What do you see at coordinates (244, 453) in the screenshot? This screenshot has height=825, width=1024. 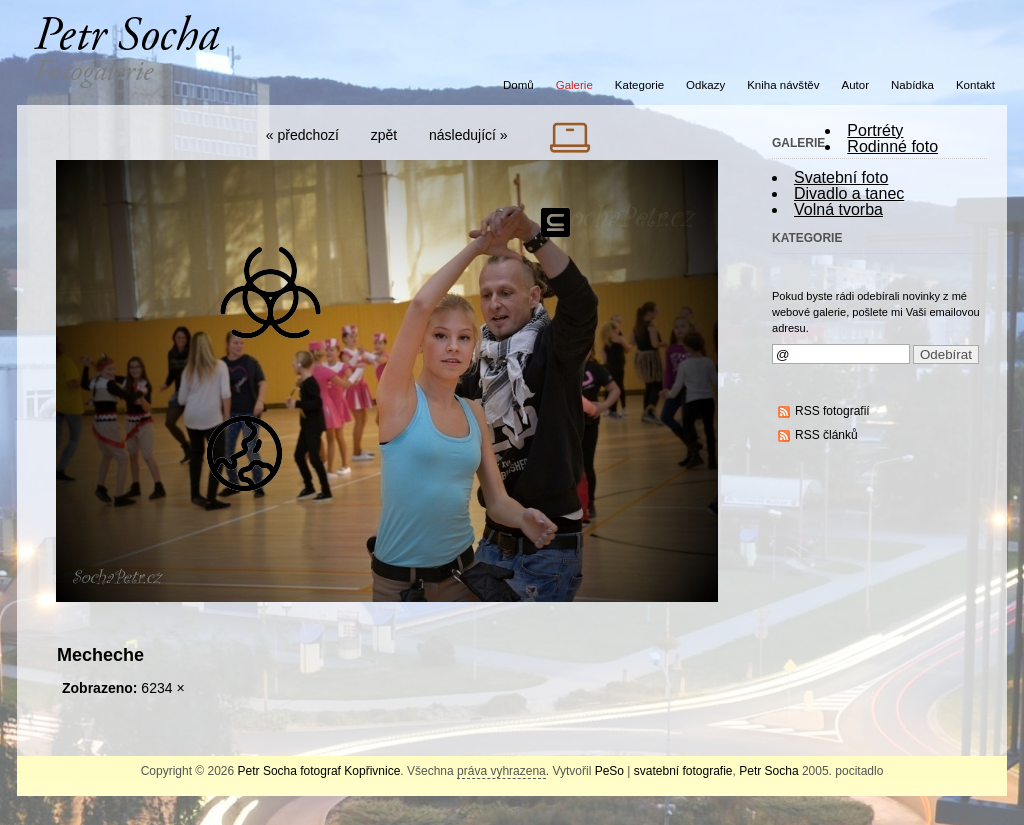 I see `switch to asia-australia region` at bounding box center [244, 453].